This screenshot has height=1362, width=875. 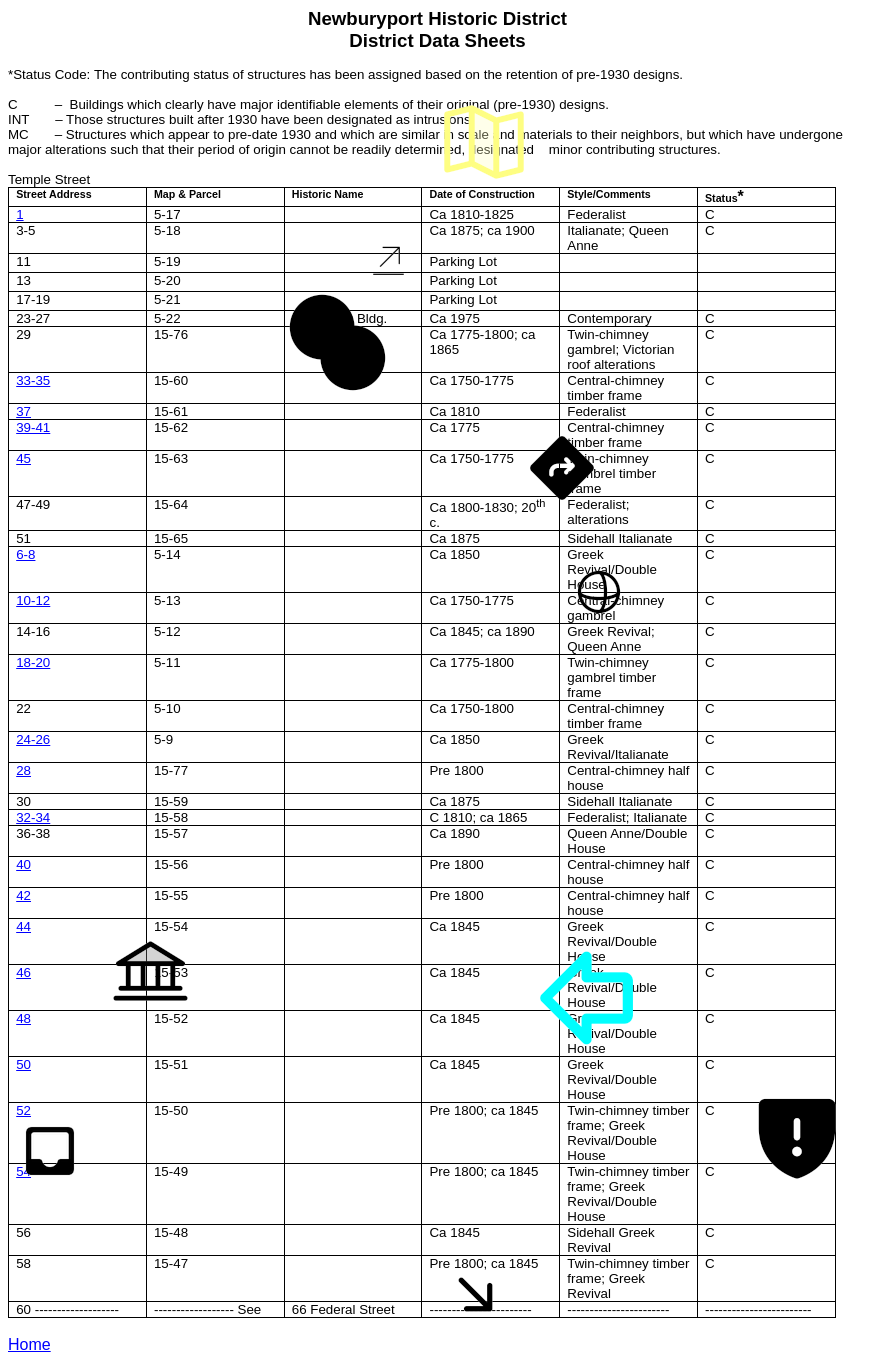 What do you see at coordinates (562, 468) in the screenshot?
I see `navigate to directions or routing options` at bounding box center [562, 468].